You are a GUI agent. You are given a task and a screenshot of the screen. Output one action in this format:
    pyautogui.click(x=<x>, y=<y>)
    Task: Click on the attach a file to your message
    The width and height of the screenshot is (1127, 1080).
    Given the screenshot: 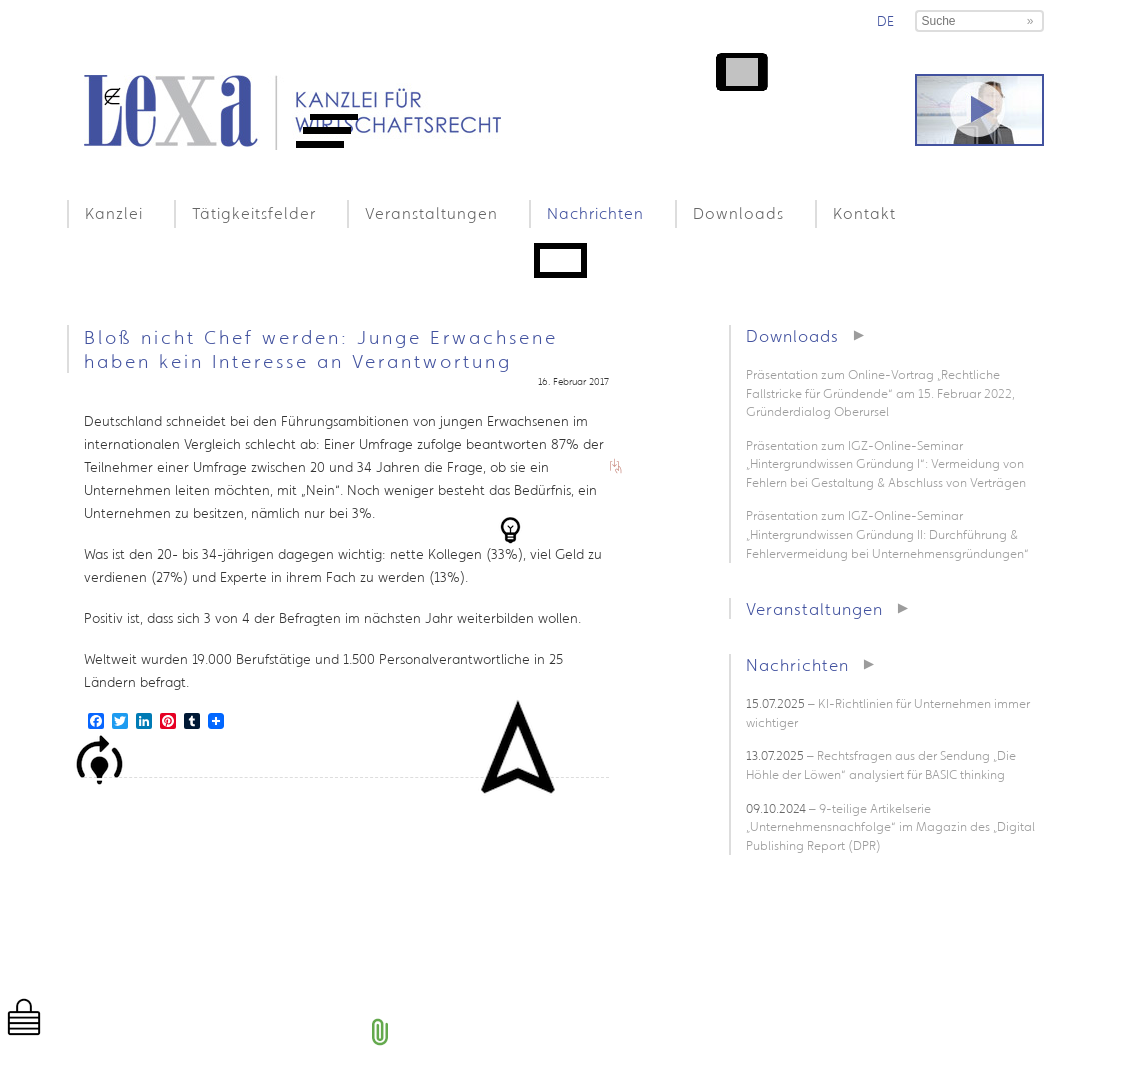 What is the action you would take?
    pyautogui.click(x=380, y=1032)
    